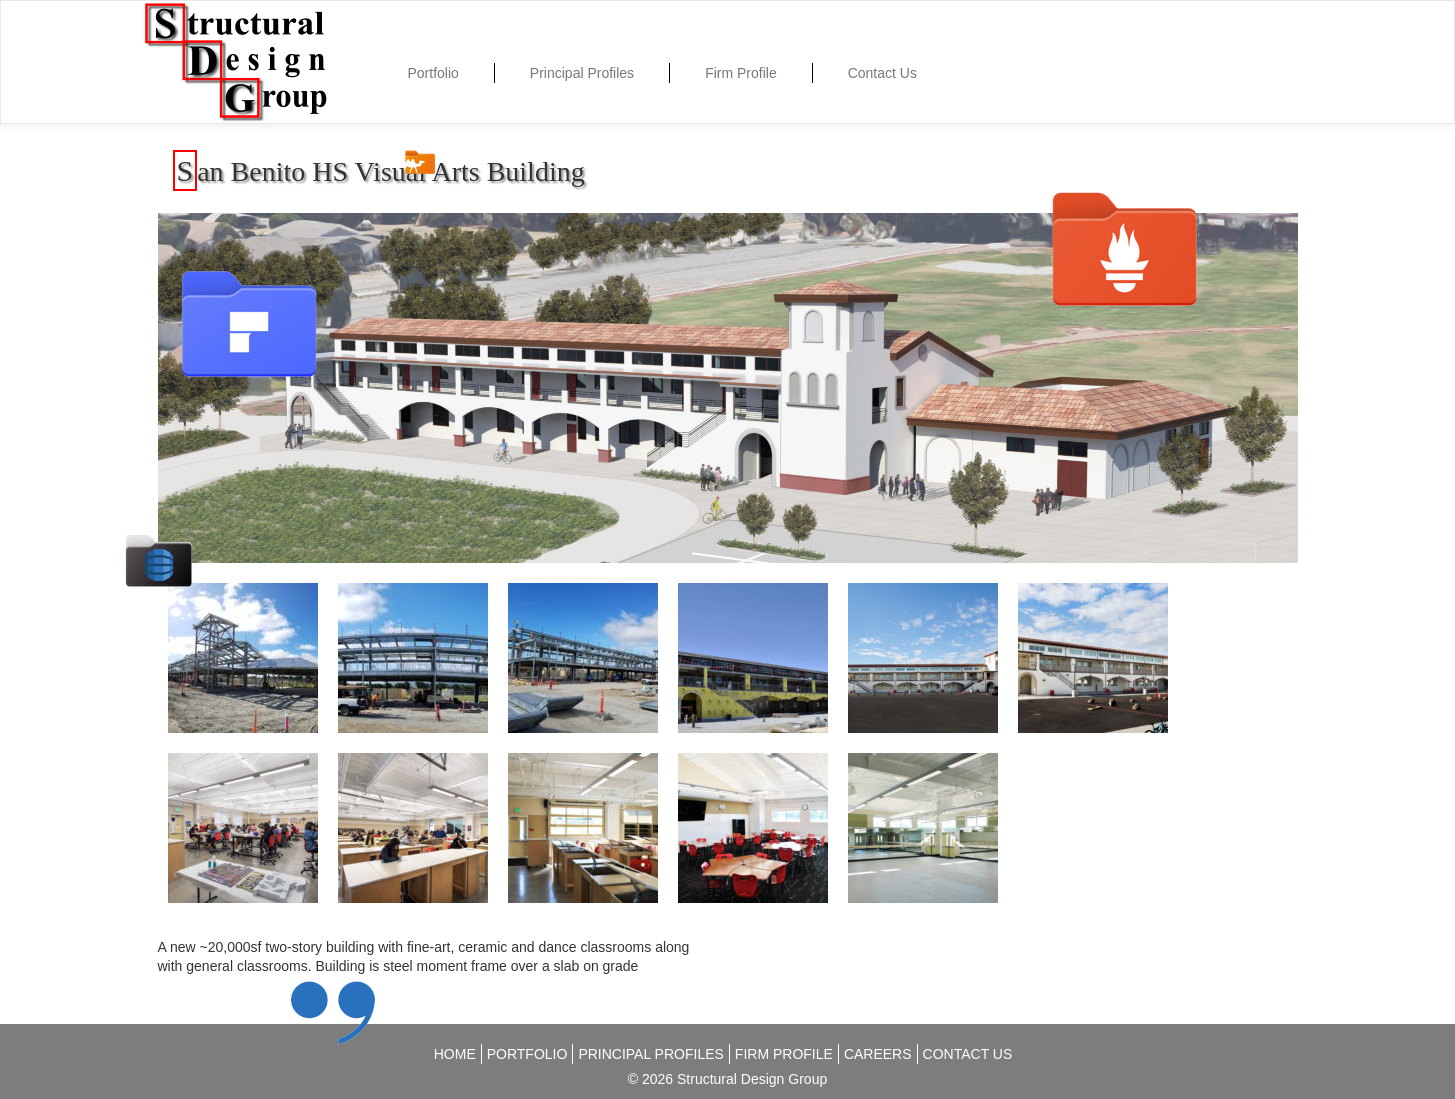 The height and width of the screenshot is (1099, 1455). What do you see at coordinates (248, 327) in the screenshot?
I see `open wondershare pdfreader documents folder` at bounding box center [248, 327].